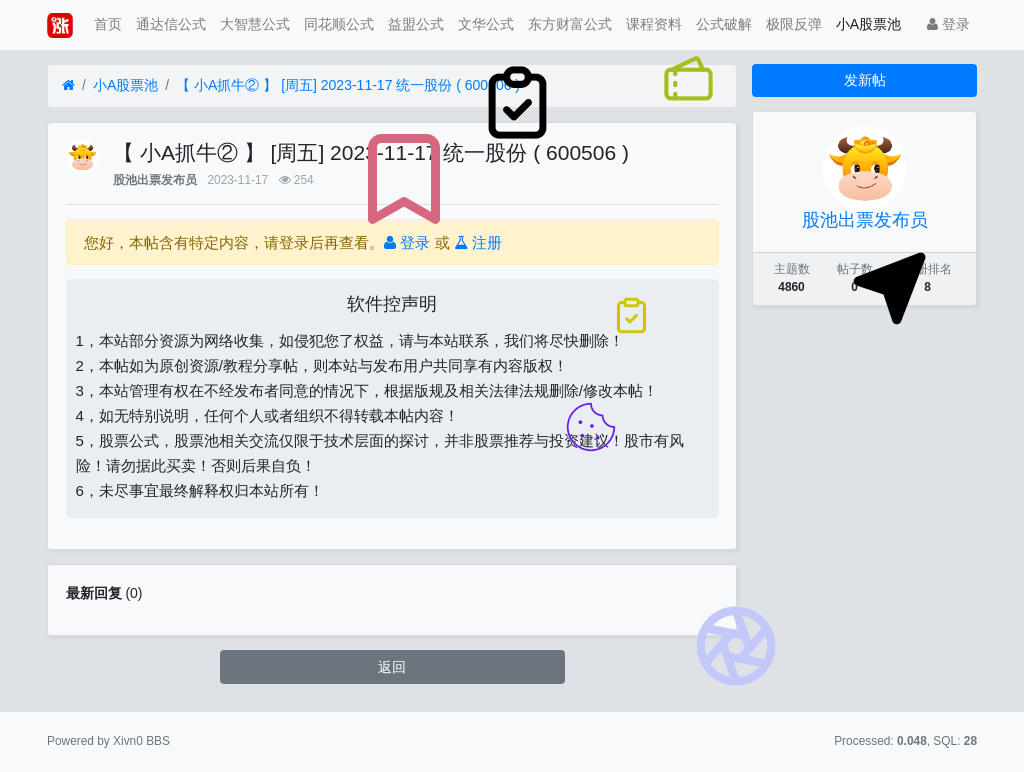  I want to click on manage cookie preferences and privacy settings, so click(591, 427).